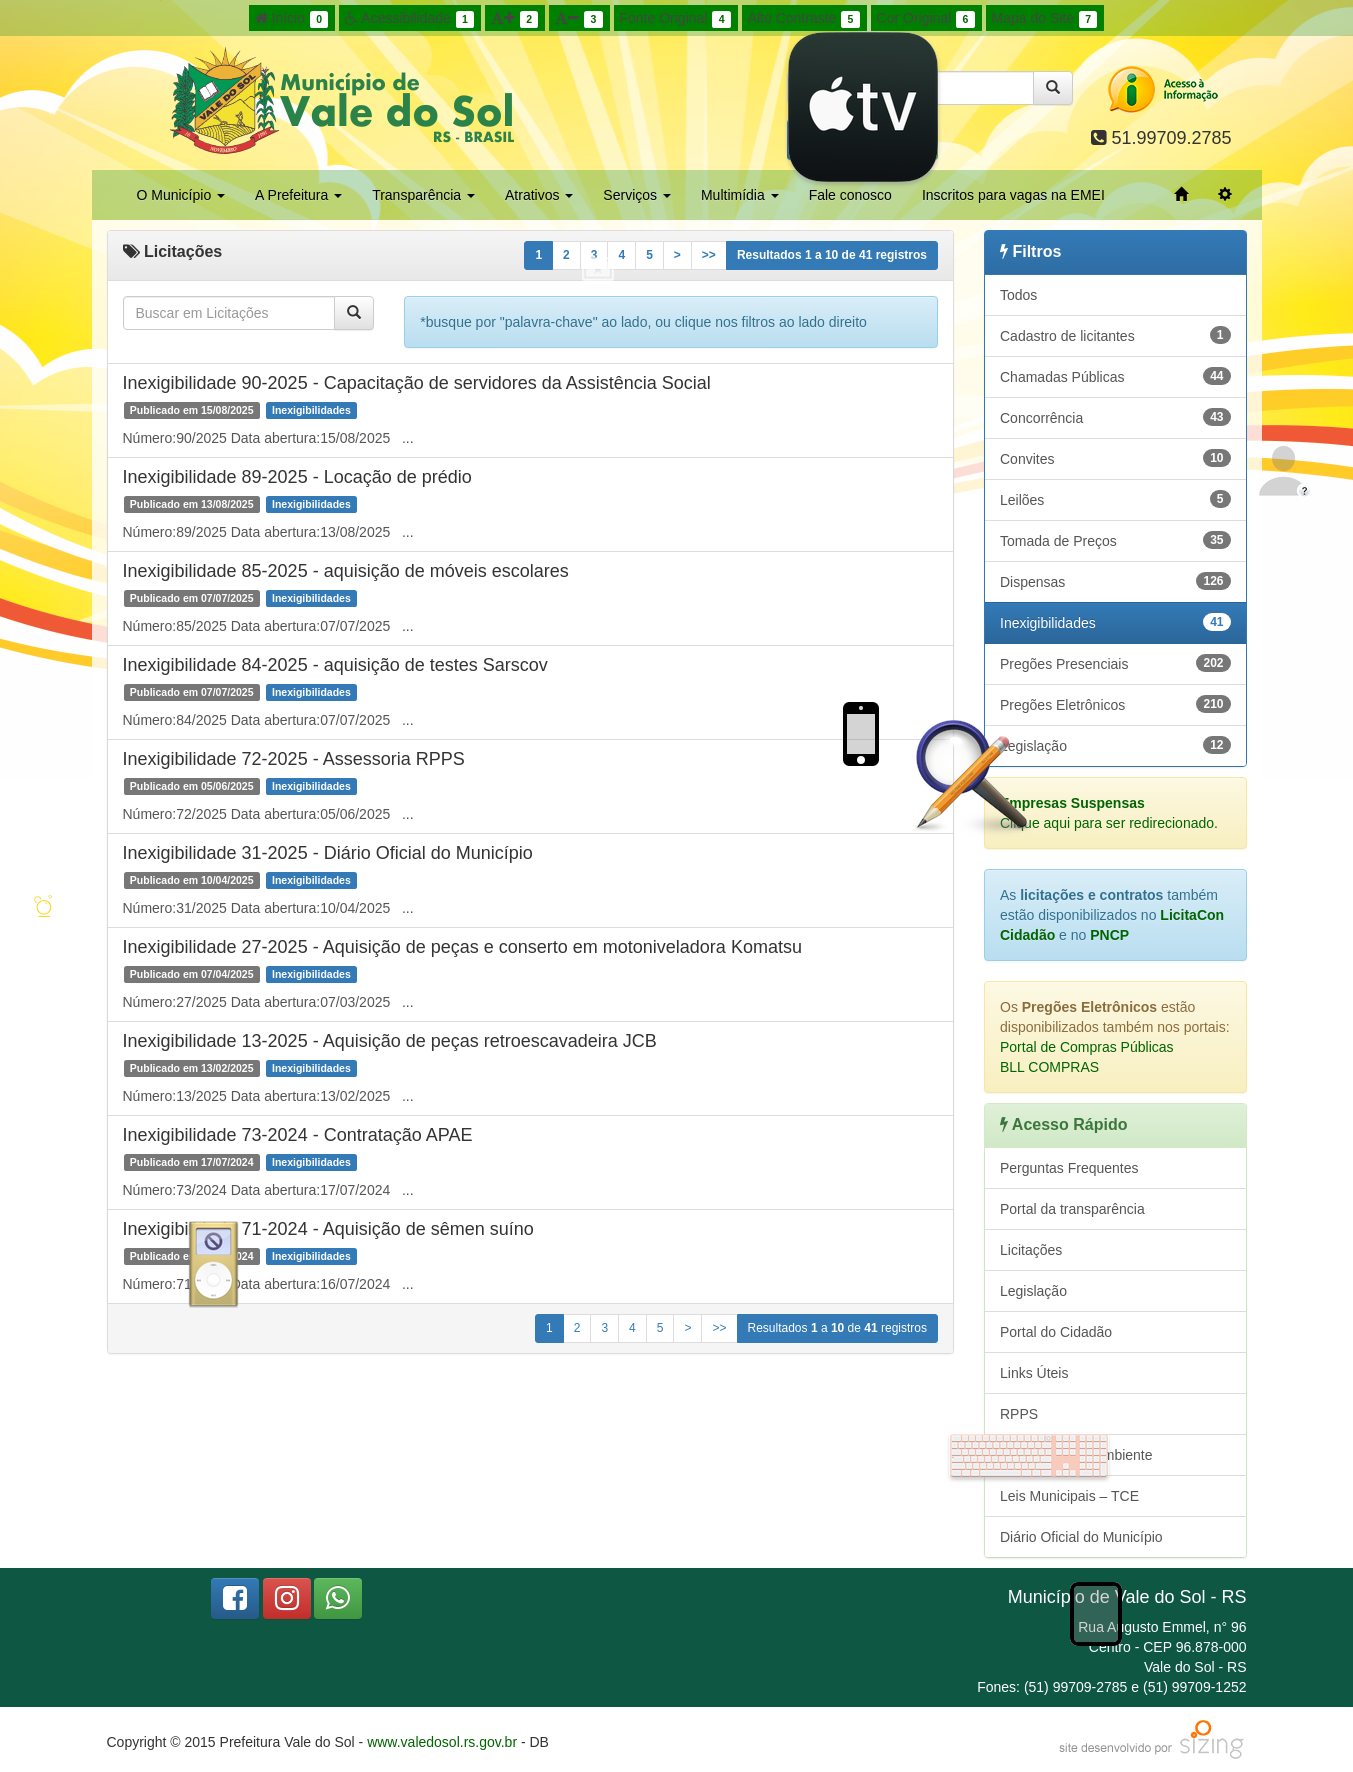 The image size is (1353, 1772). Describe the element at coordinates (1029, 1455) in the screenshot. I see `apple magic keyboard with touch id in orange/pink` at that location.